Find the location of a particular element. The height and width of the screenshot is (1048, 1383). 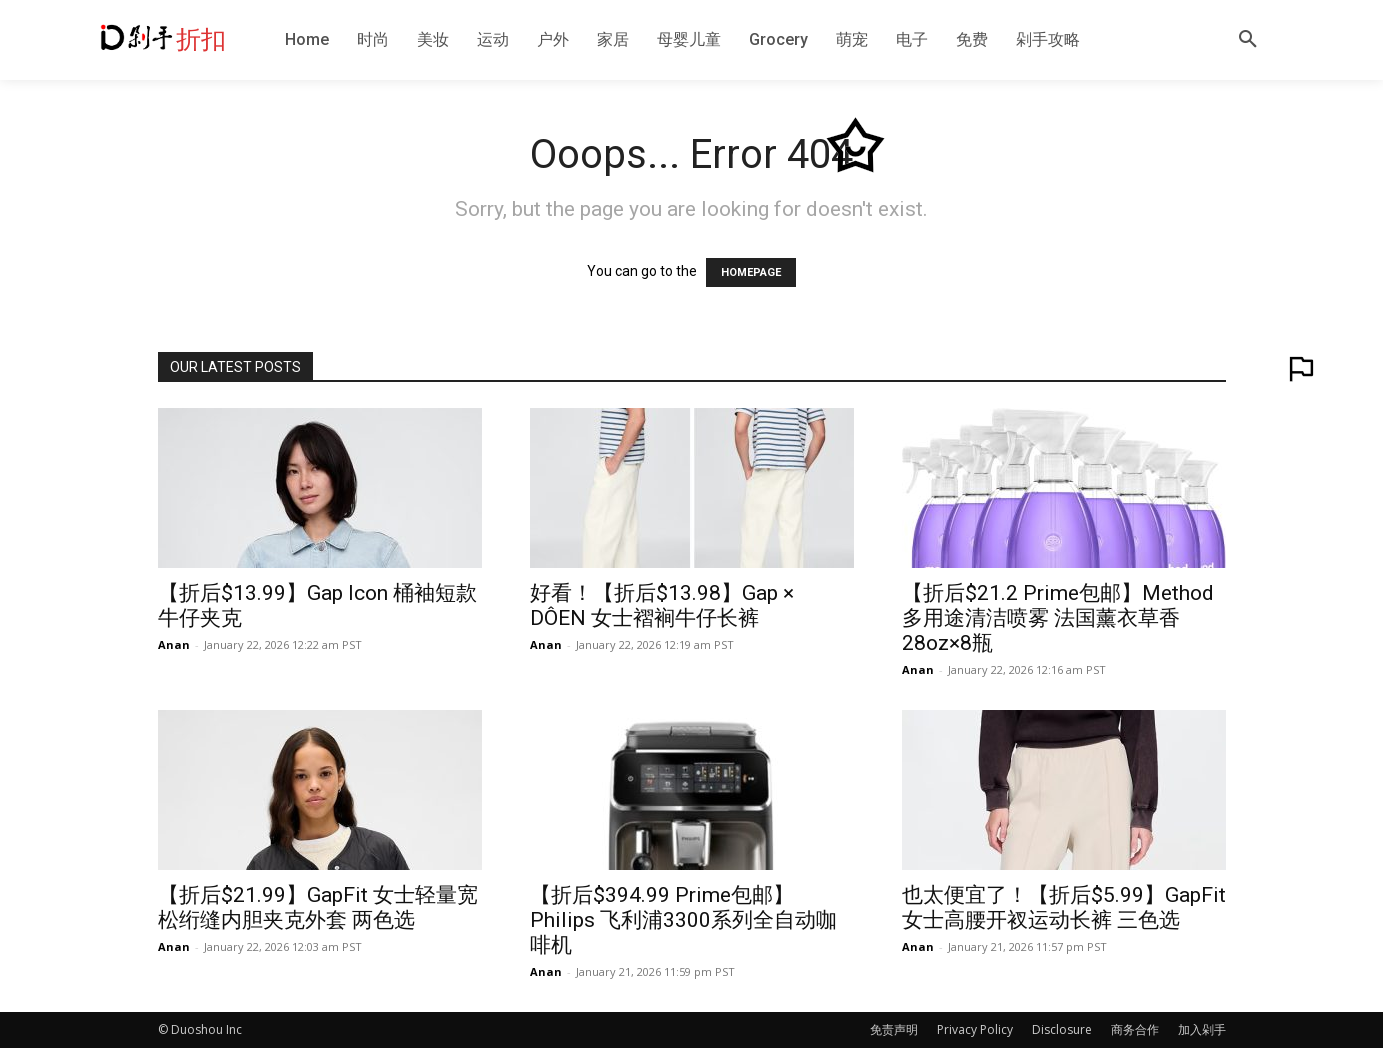

mark as favorite with positive feedback is located at coordinates (855, 146).